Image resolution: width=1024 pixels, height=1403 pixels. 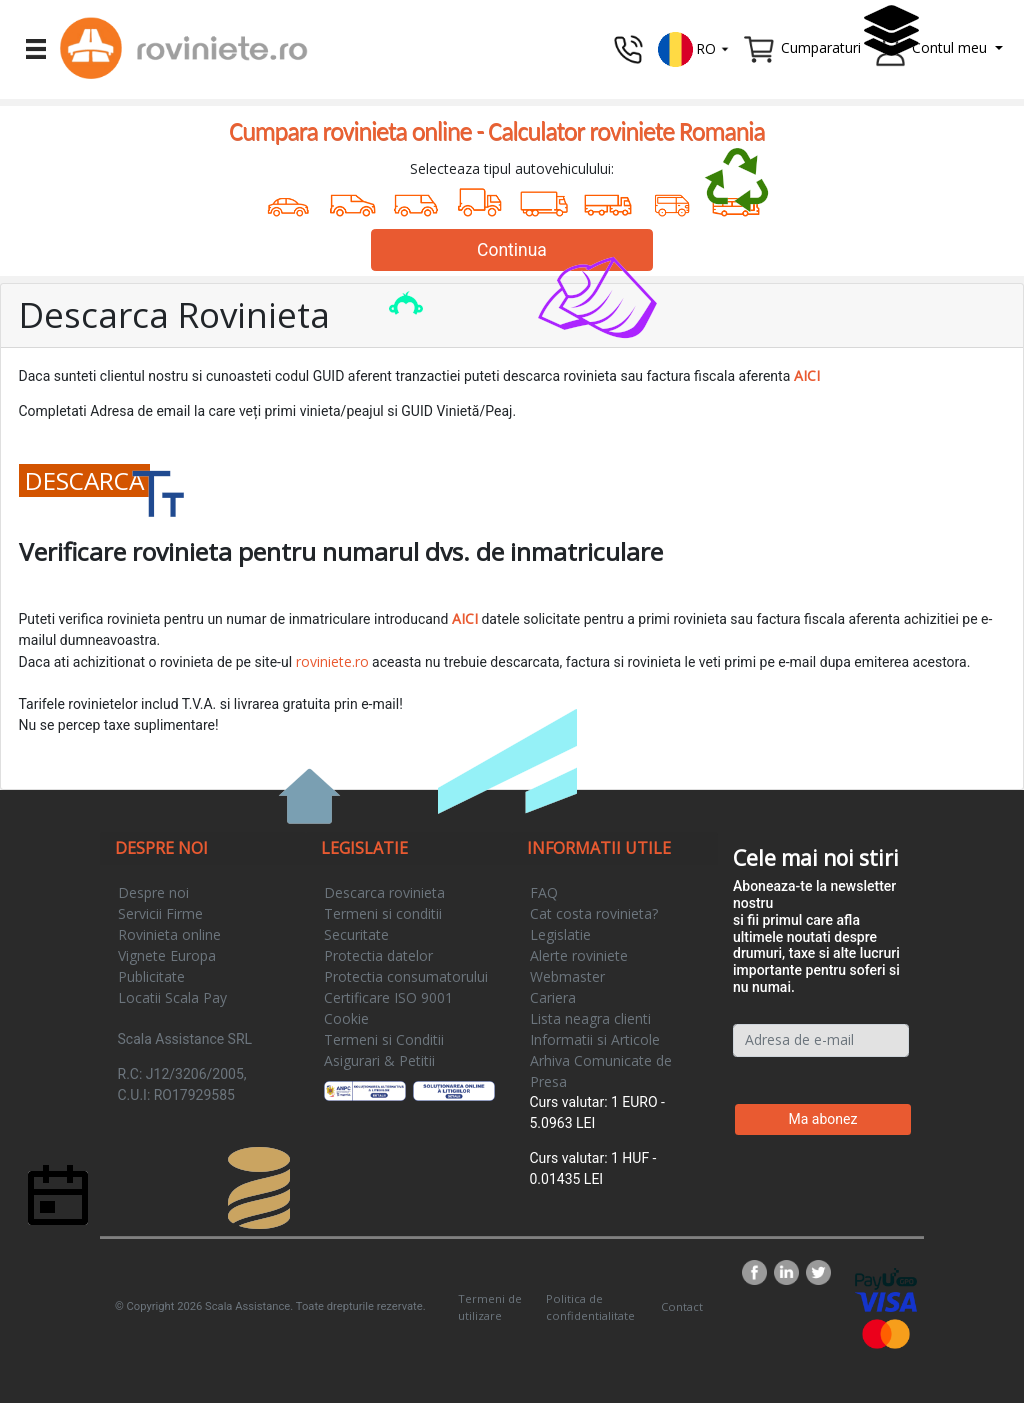 What do you see at coordinates (891, 30) in the screenshot?
I see `open onlyoffice application` at bounding box center [891, 30].